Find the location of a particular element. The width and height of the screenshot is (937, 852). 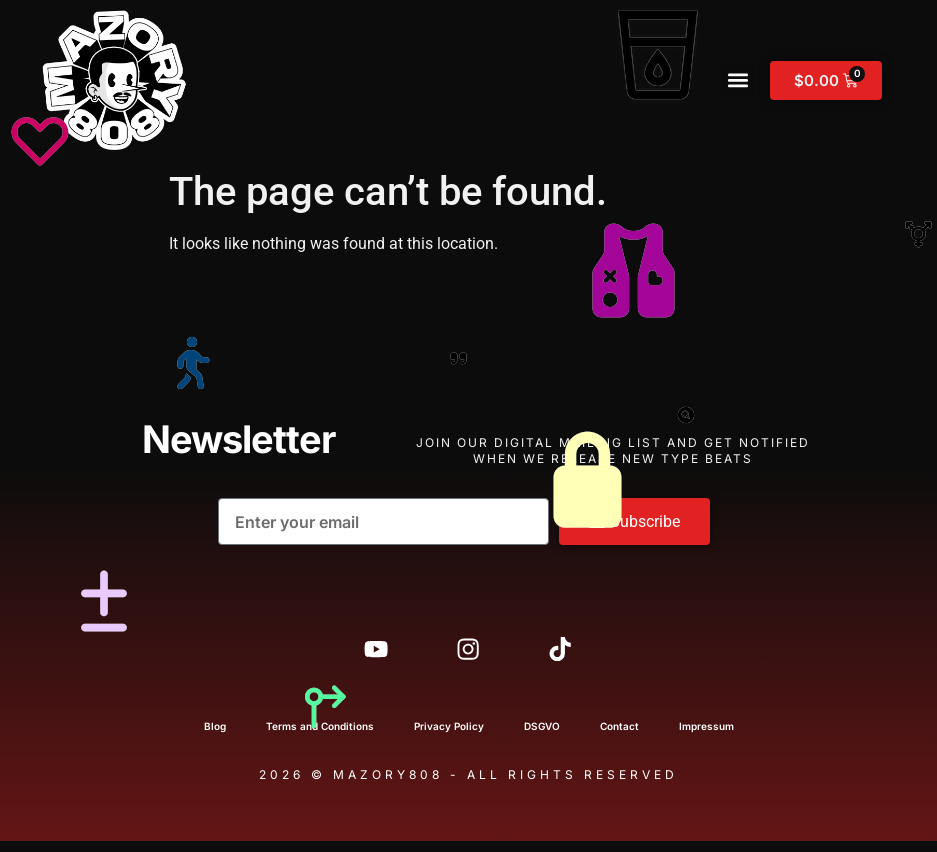

toggle between adding and subtracting values is located at coordinates (104, 601).